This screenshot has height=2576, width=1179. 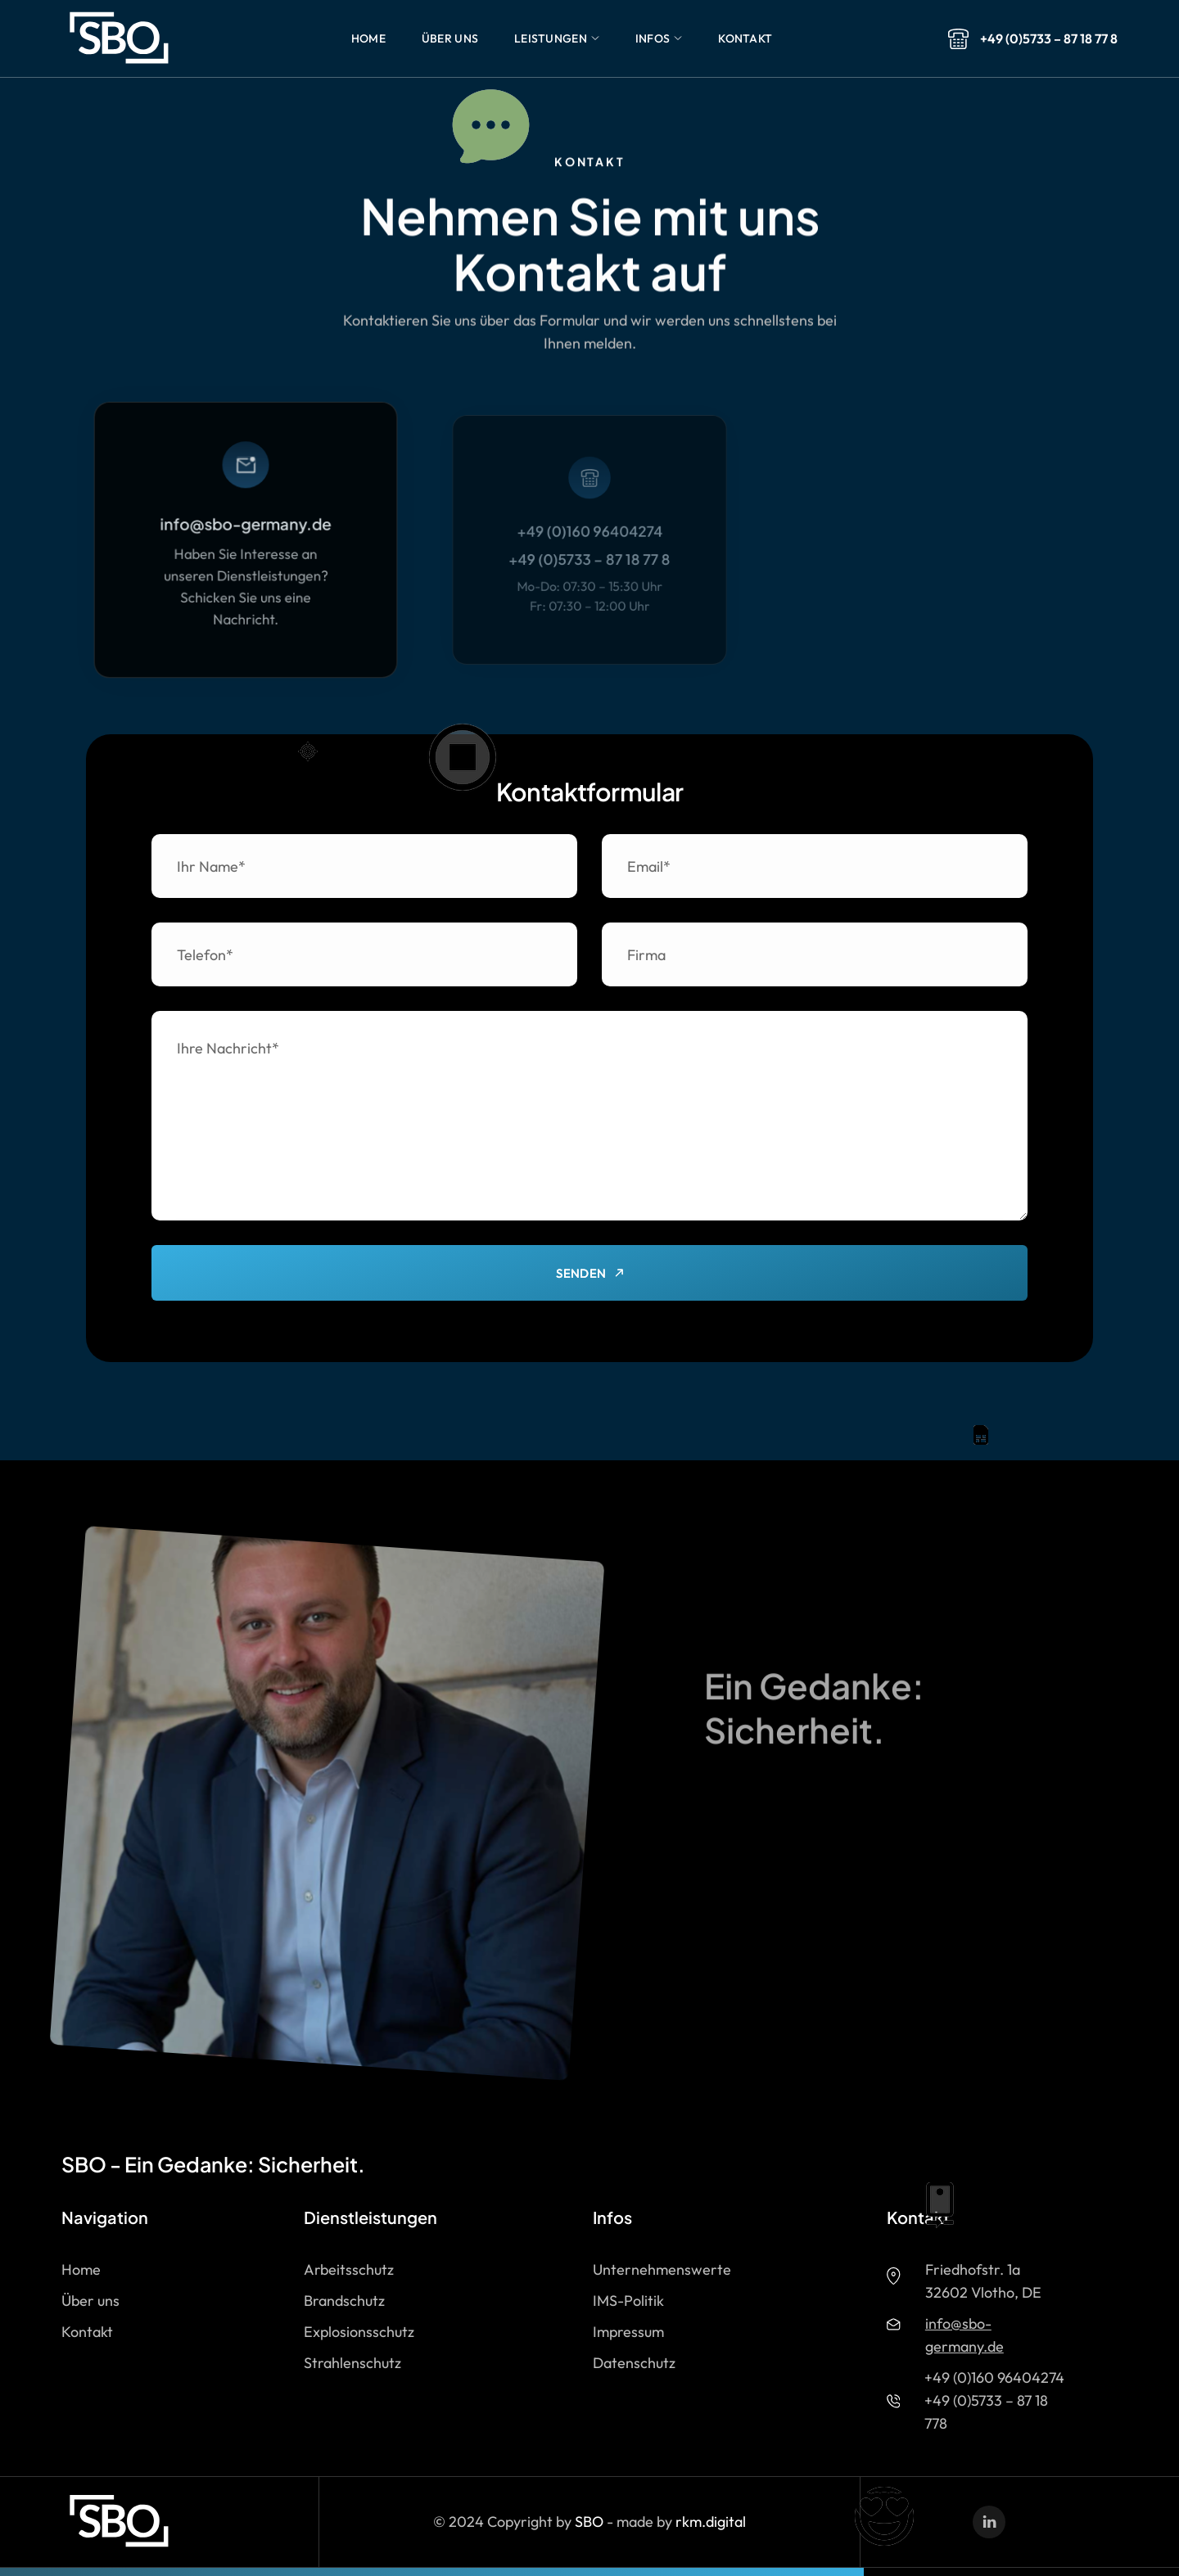 I want to click on switch to rear camera, so click(x=940, y=2205).